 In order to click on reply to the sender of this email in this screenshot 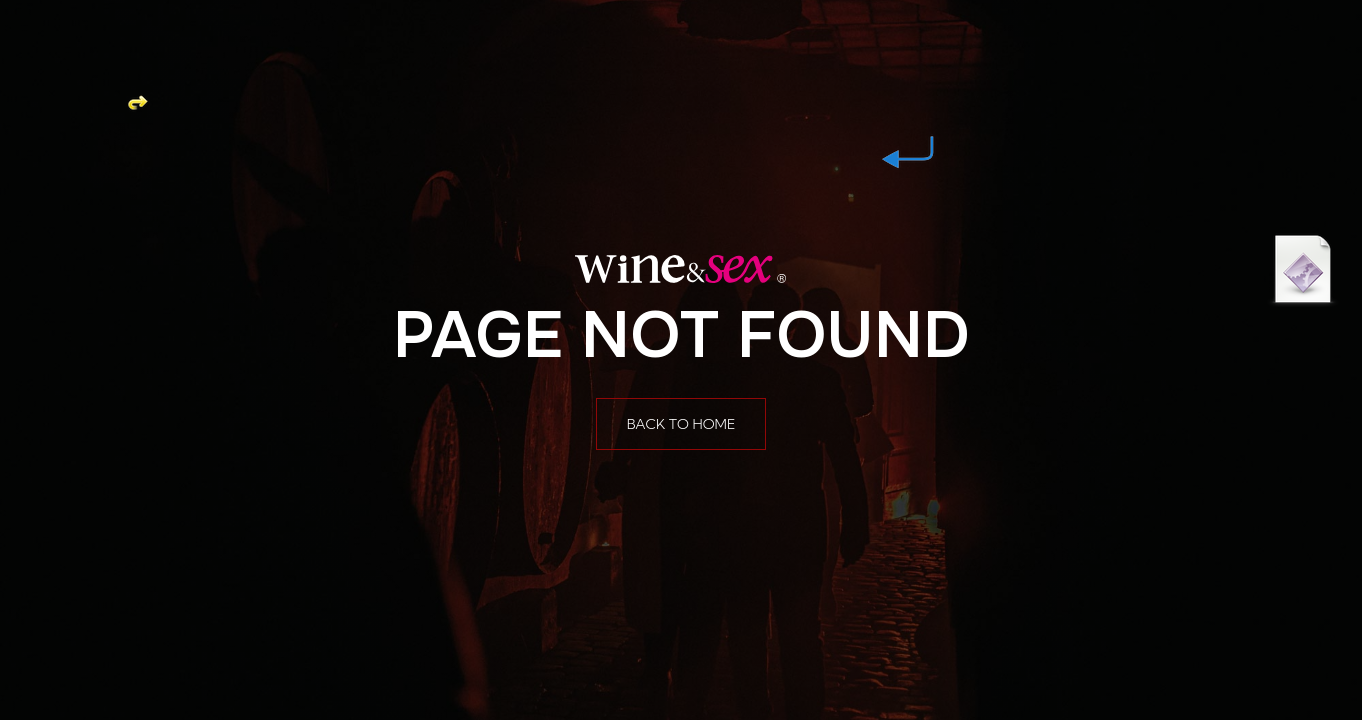, I will do `click(907, 152)`.